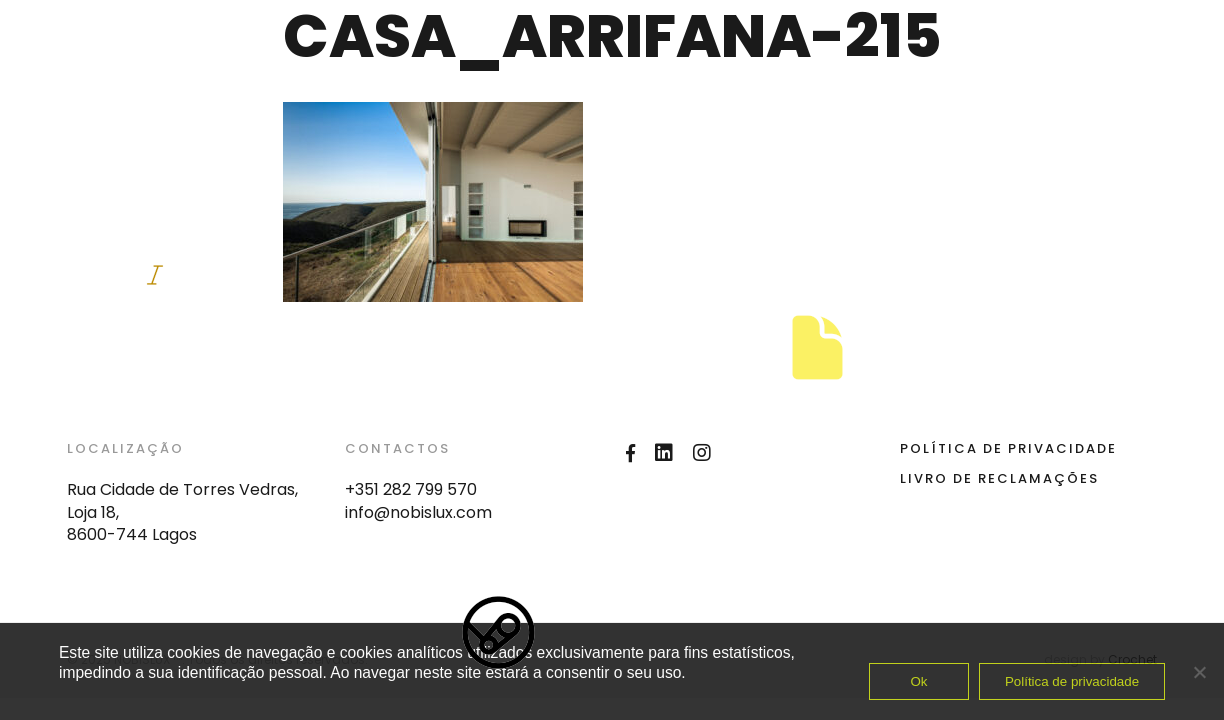 The image size is (1224, 720). Describe the element at coordinates (155, 275) in the screenshot. I see `apply italic formatting to selected text` at that location.